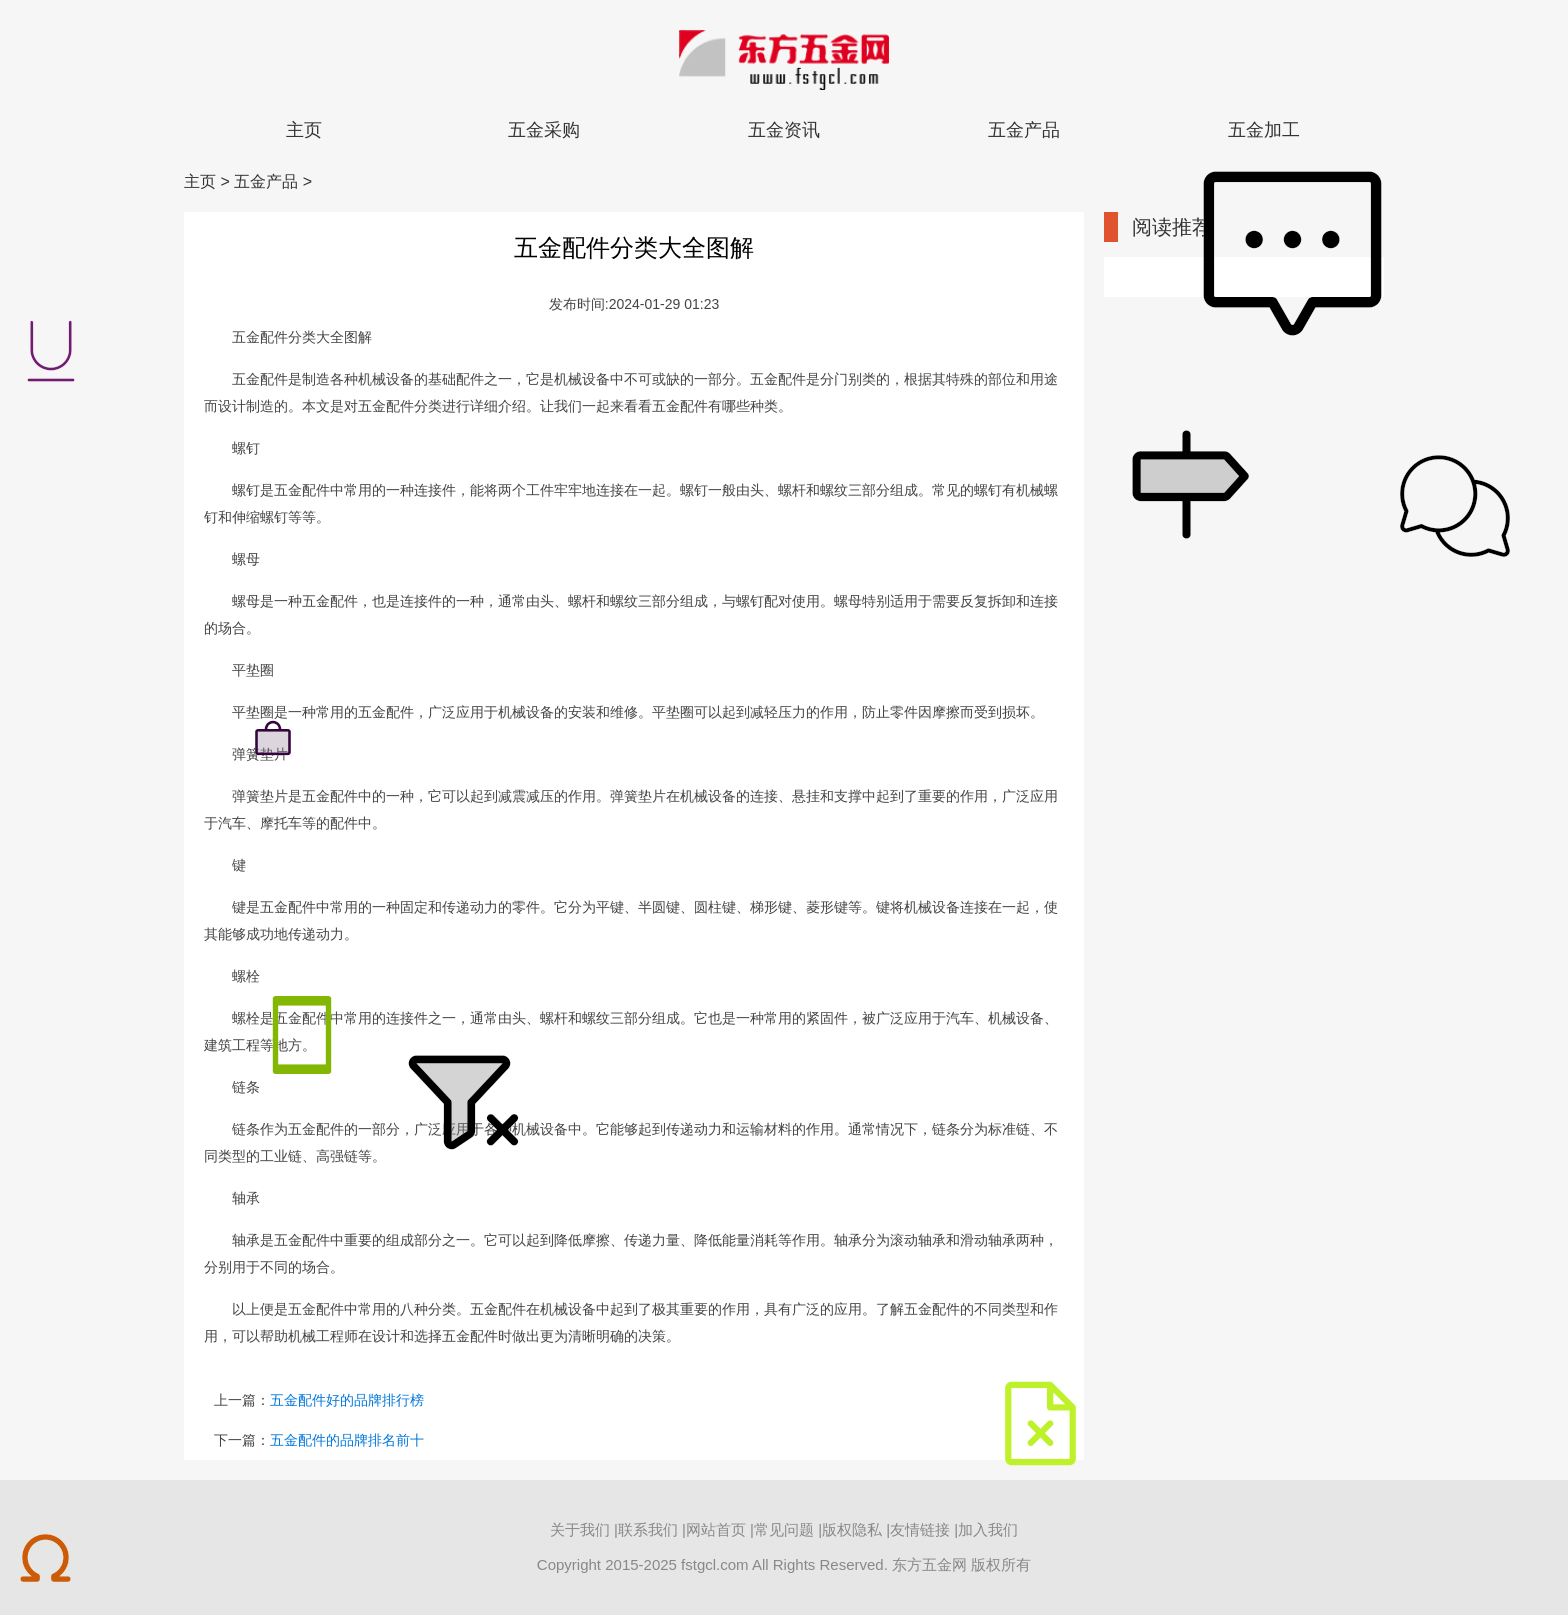 The width and height of the screenshot is (1568, 1615). Describe the element at coordinates (459, 1098) in the screenshot. I see `clear all active filters` at that location.